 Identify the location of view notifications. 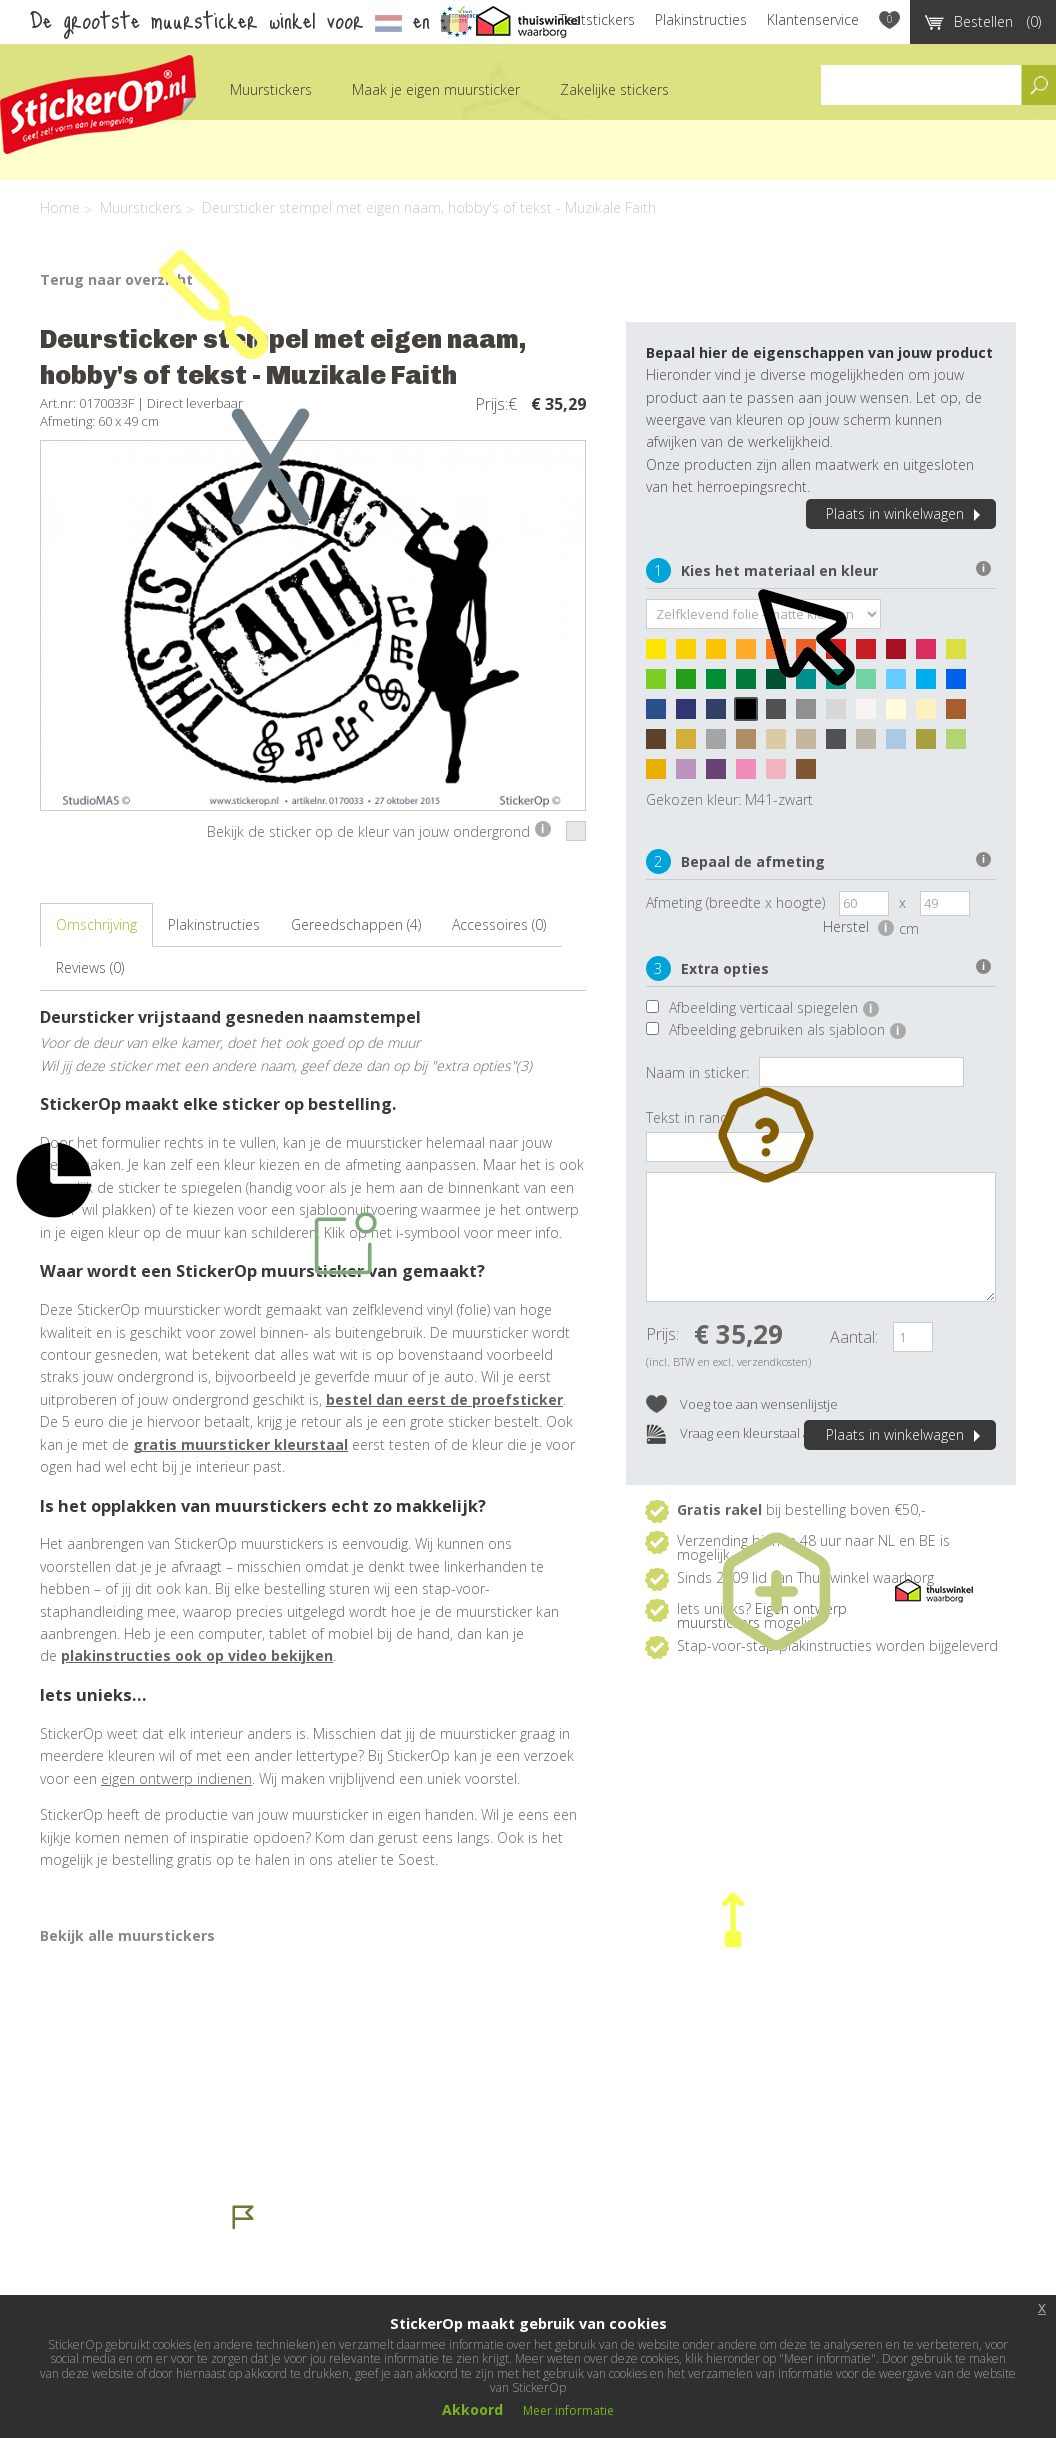
(344, 1244).